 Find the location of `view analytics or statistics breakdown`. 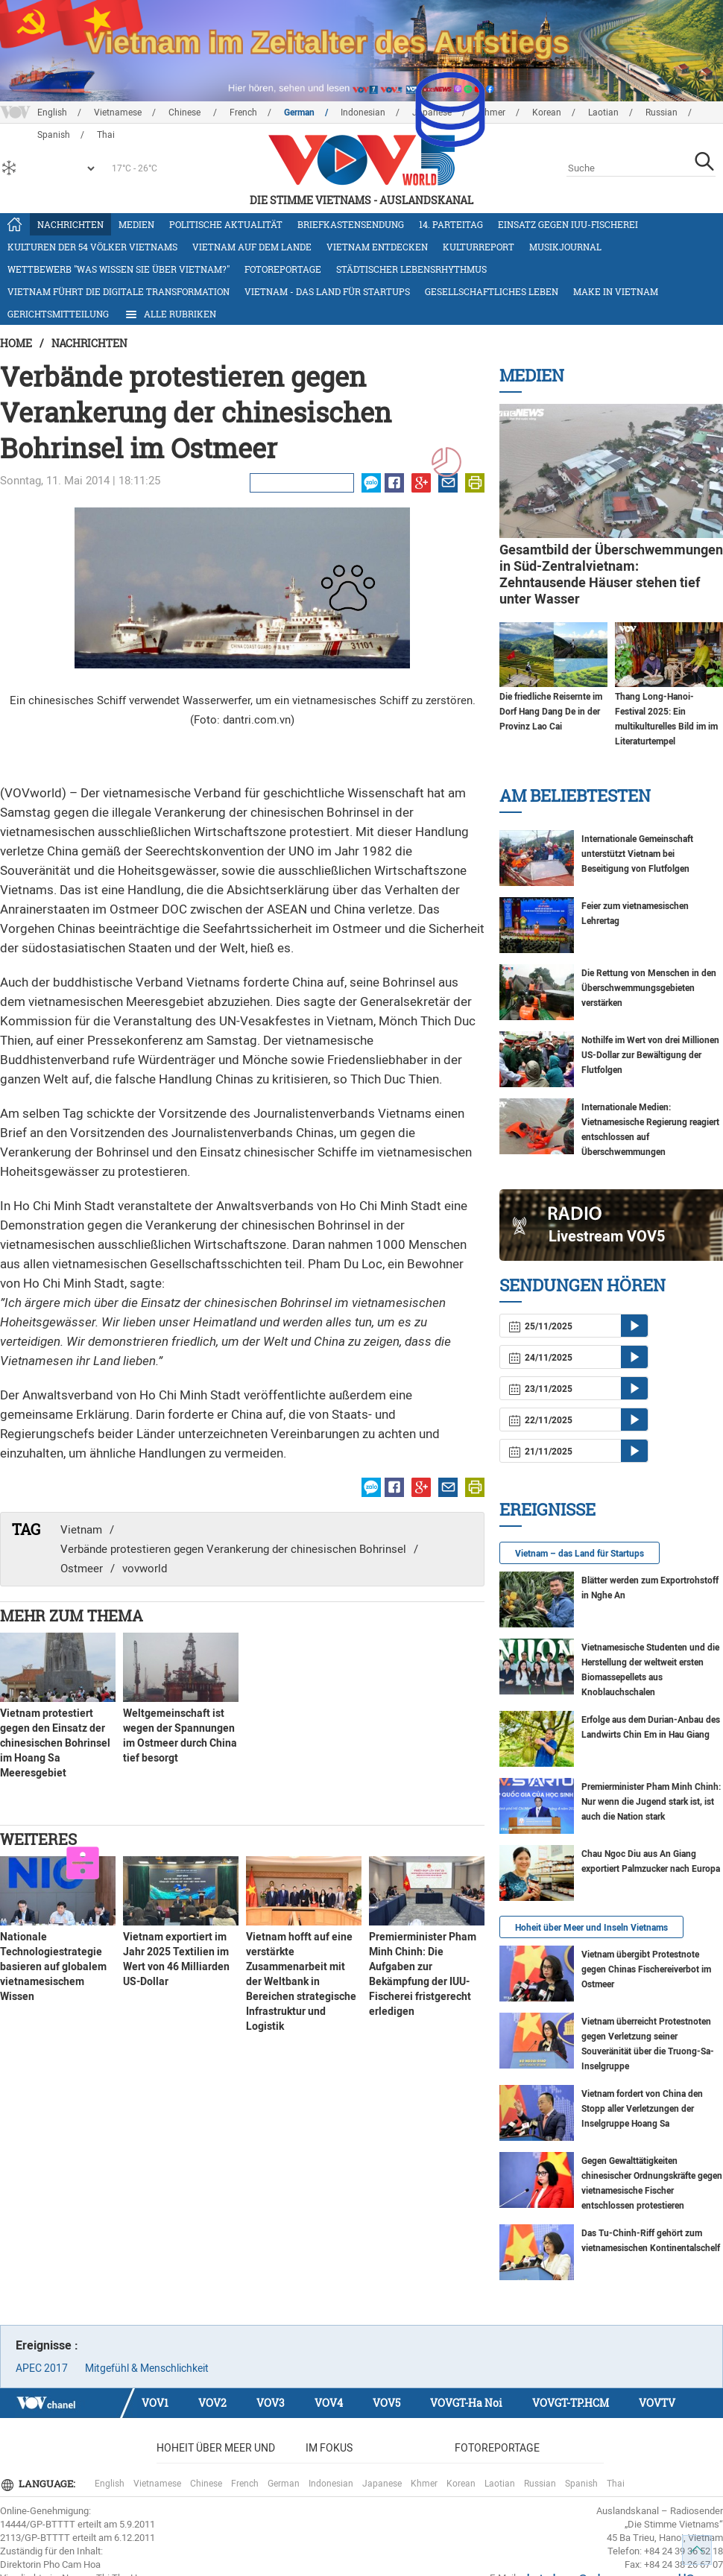

view analytics or statistics breakdown is located at coordinates (446, 462).